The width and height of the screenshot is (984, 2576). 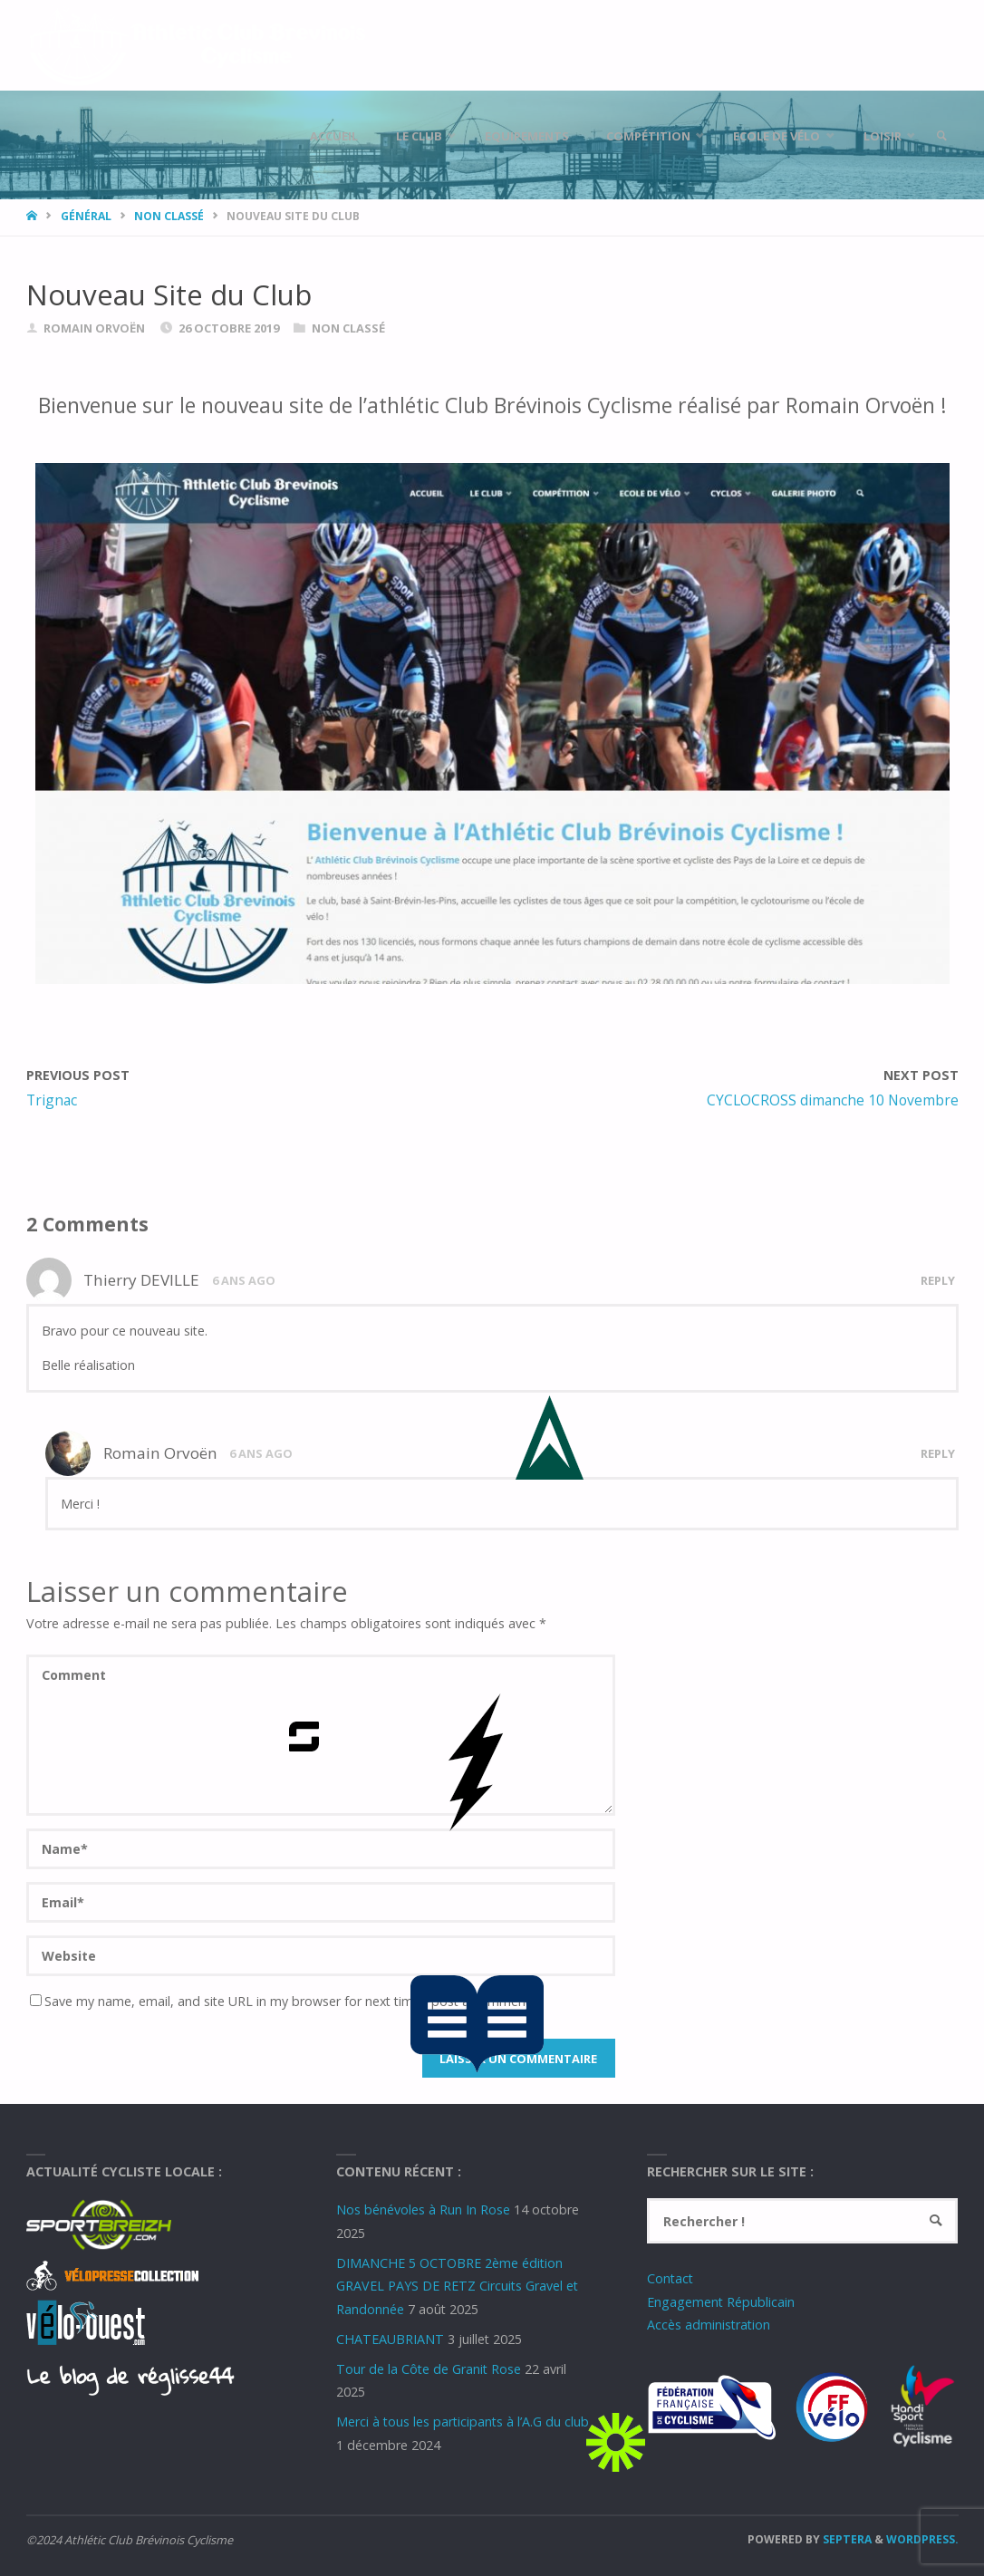 I want to click on hotwire brand logo, so click(x=476, y=1762).